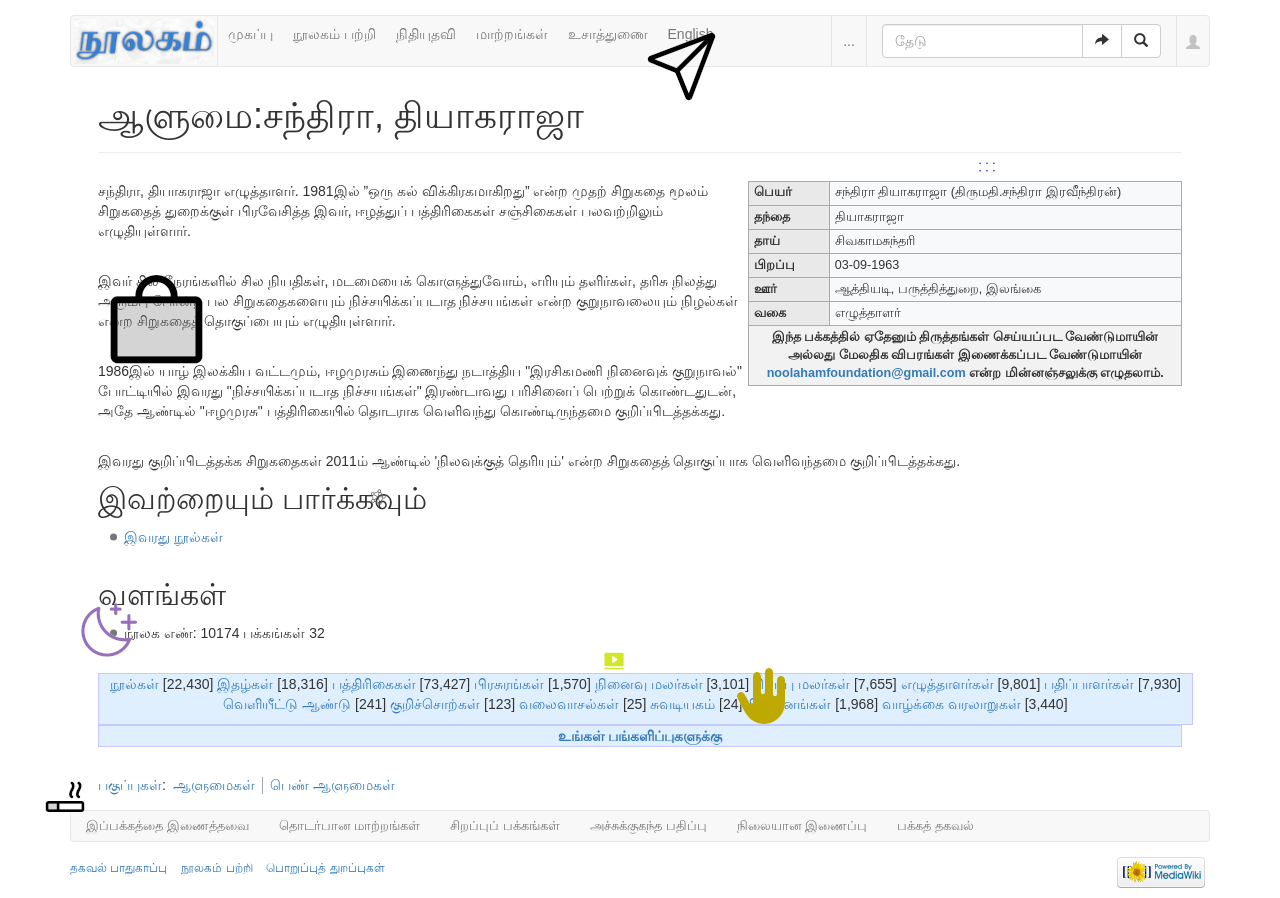 The height and width of the screenshot is (898, 1280). What do you see at coordinates (614, 661) in the screenshot?
I see `play a video` at bounding box center [614, 661].